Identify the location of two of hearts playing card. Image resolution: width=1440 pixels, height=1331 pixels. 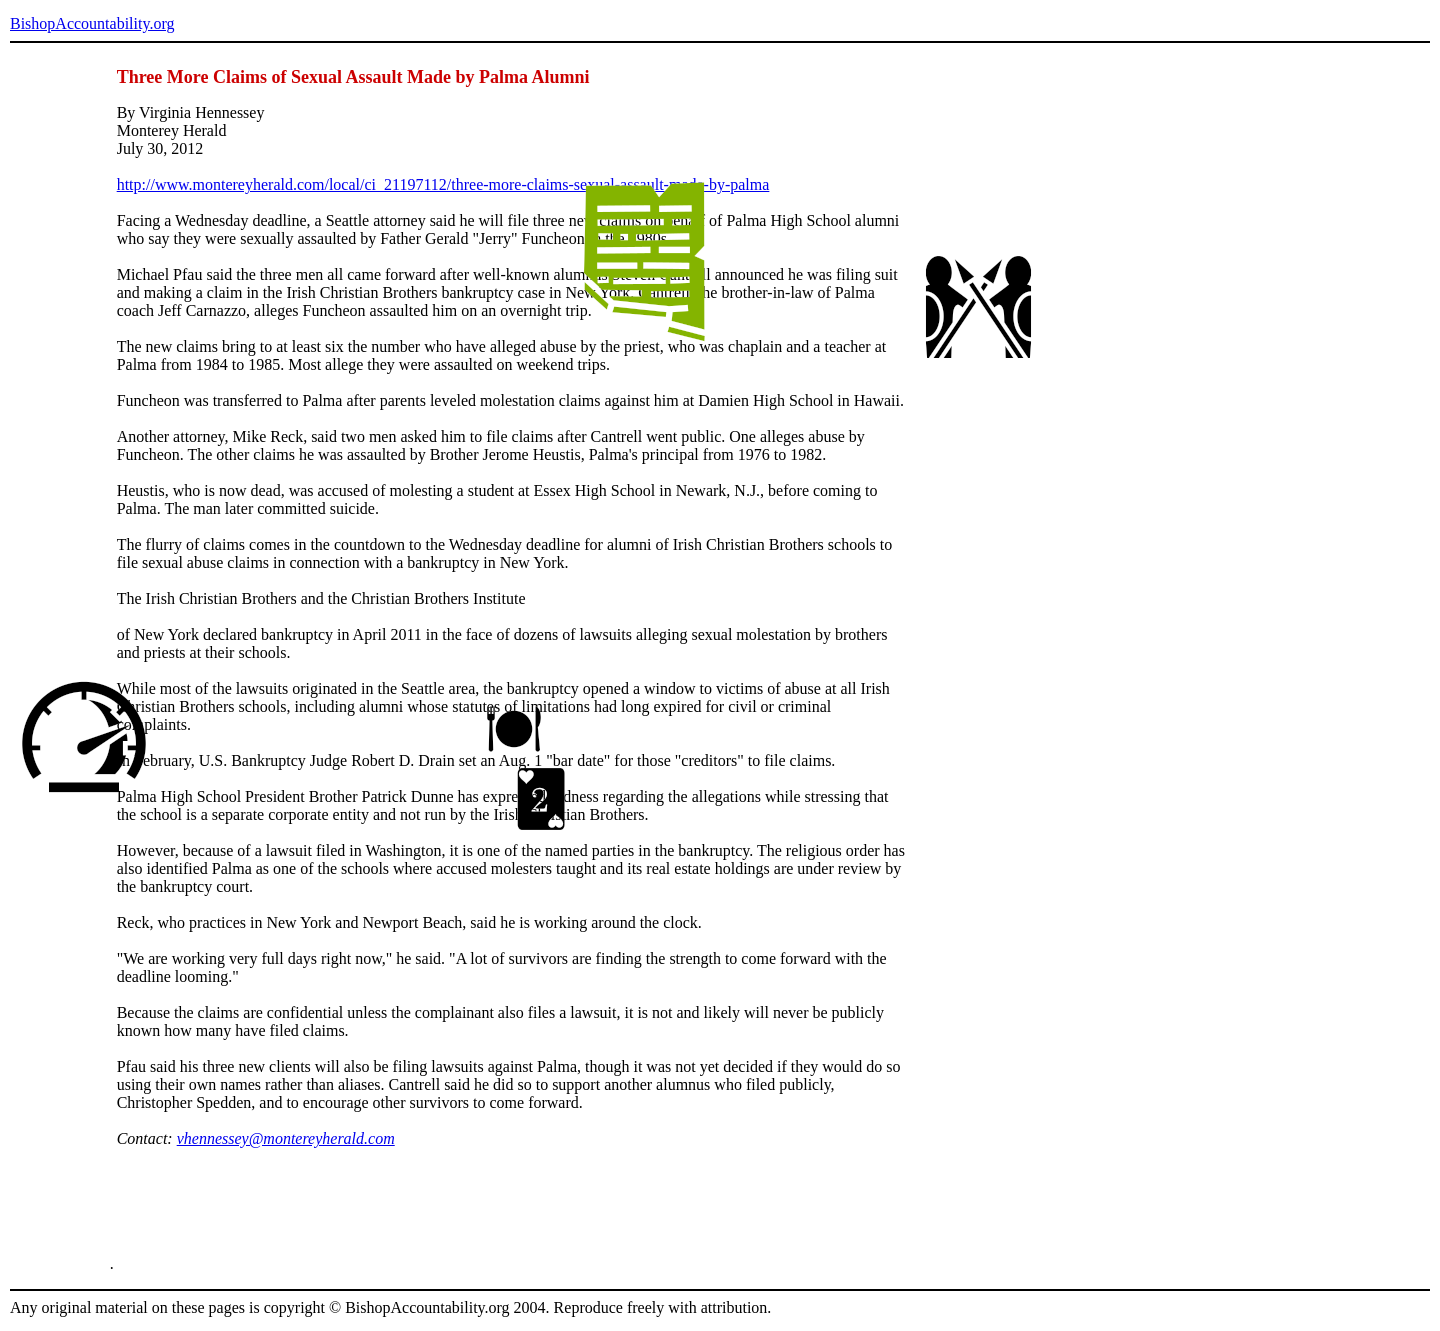
(541, 799).